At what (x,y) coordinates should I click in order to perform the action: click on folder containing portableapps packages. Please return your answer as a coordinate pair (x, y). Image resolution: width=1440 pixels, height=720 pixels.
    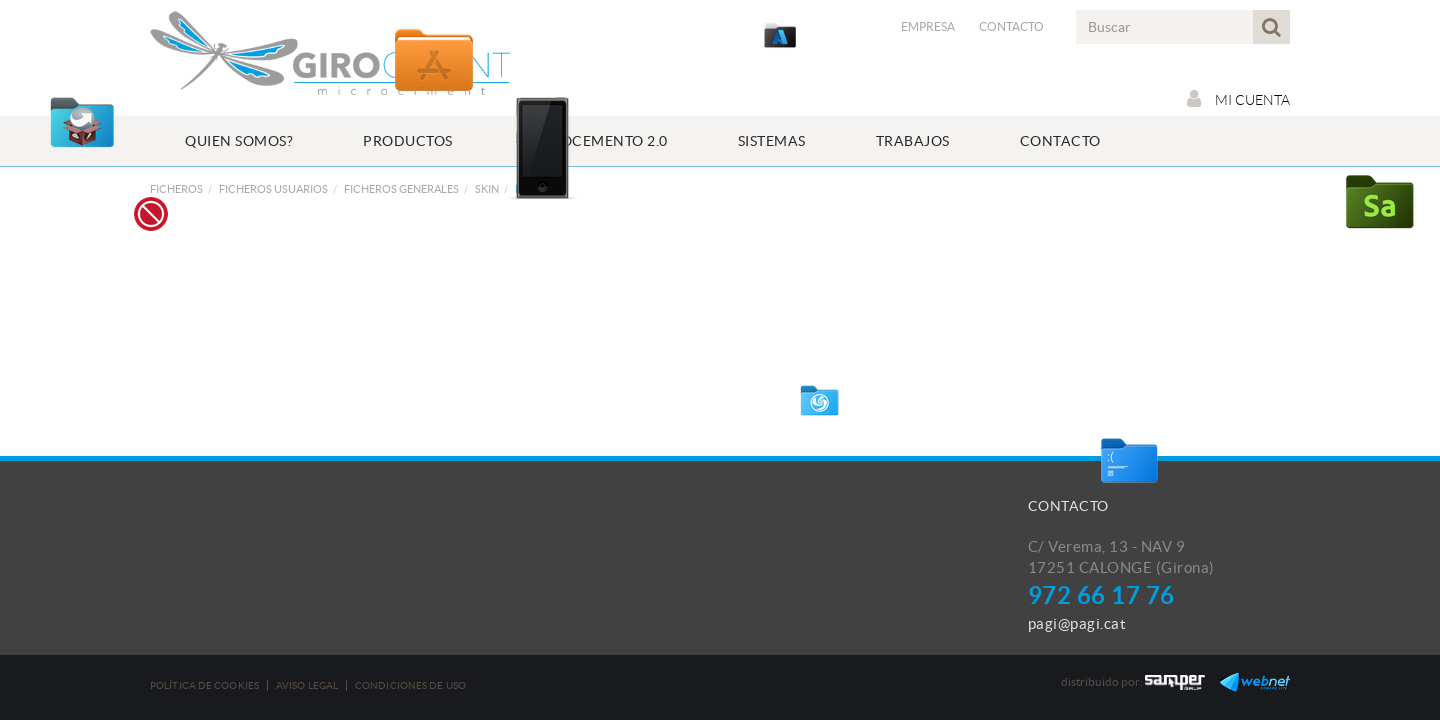
    Looking at the image, I should click on (82, 124).